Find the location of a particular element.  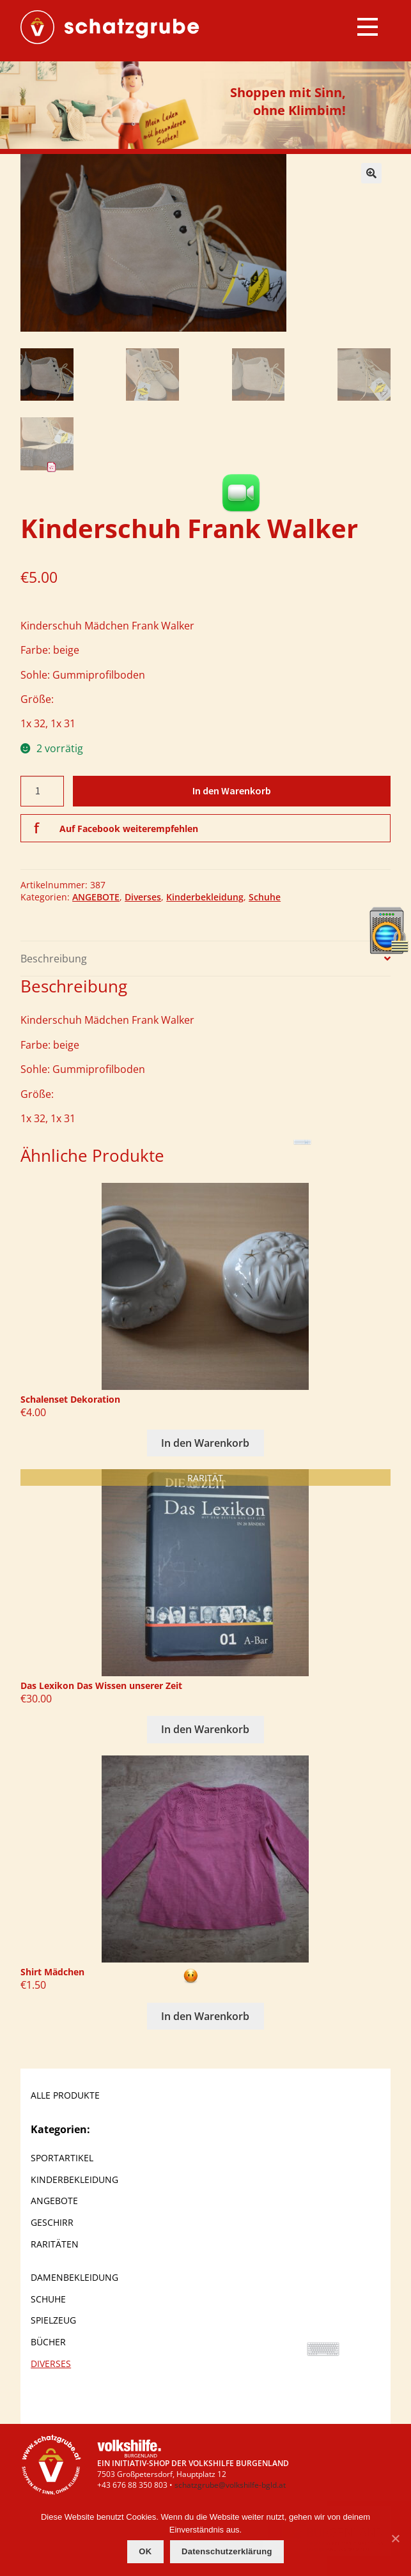

connect a bluetooth keyboard is located at coordinates (323, 2348).